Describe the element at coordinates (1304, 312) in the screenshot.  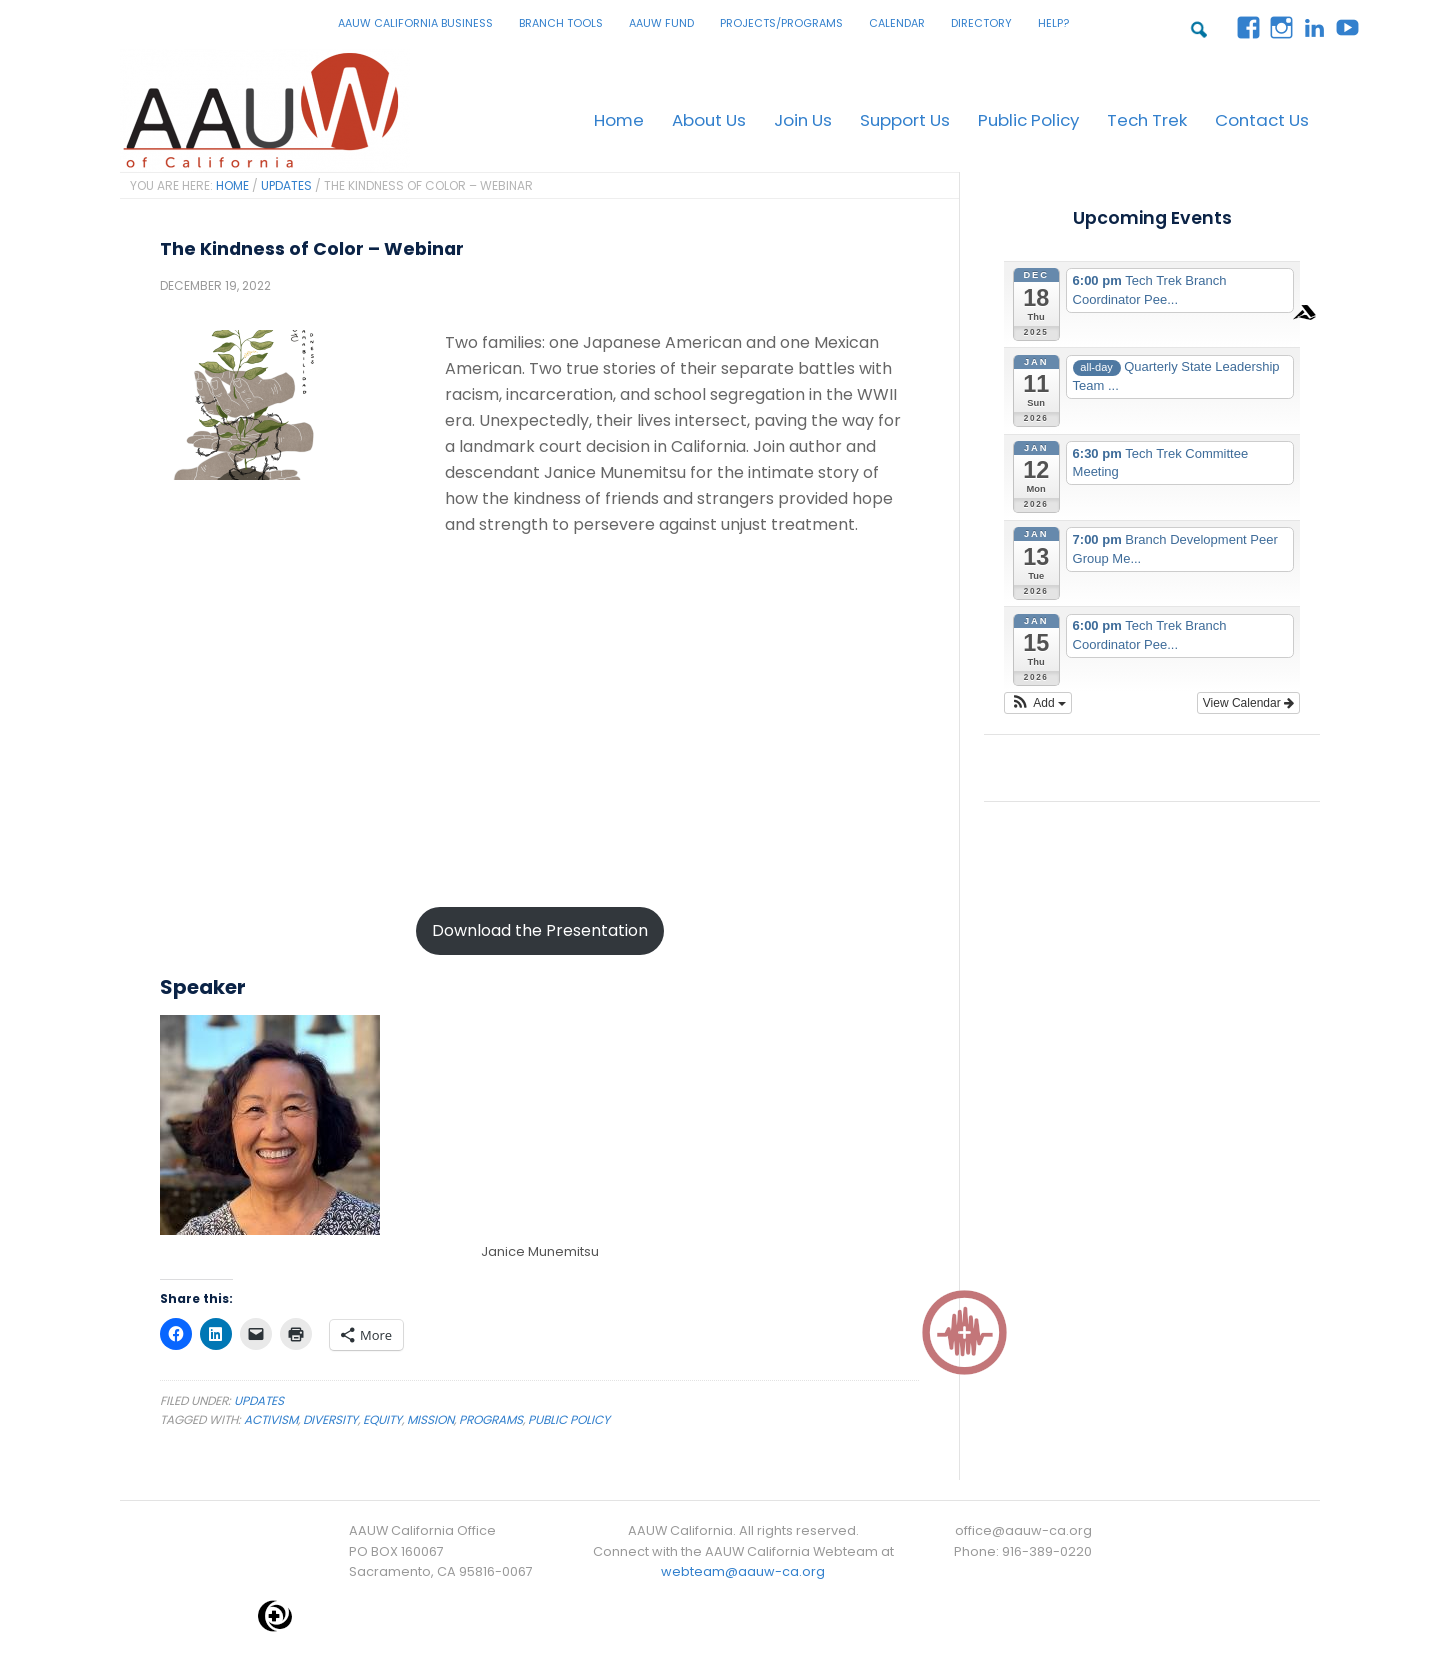
I see `accusoft company logo` at that location.